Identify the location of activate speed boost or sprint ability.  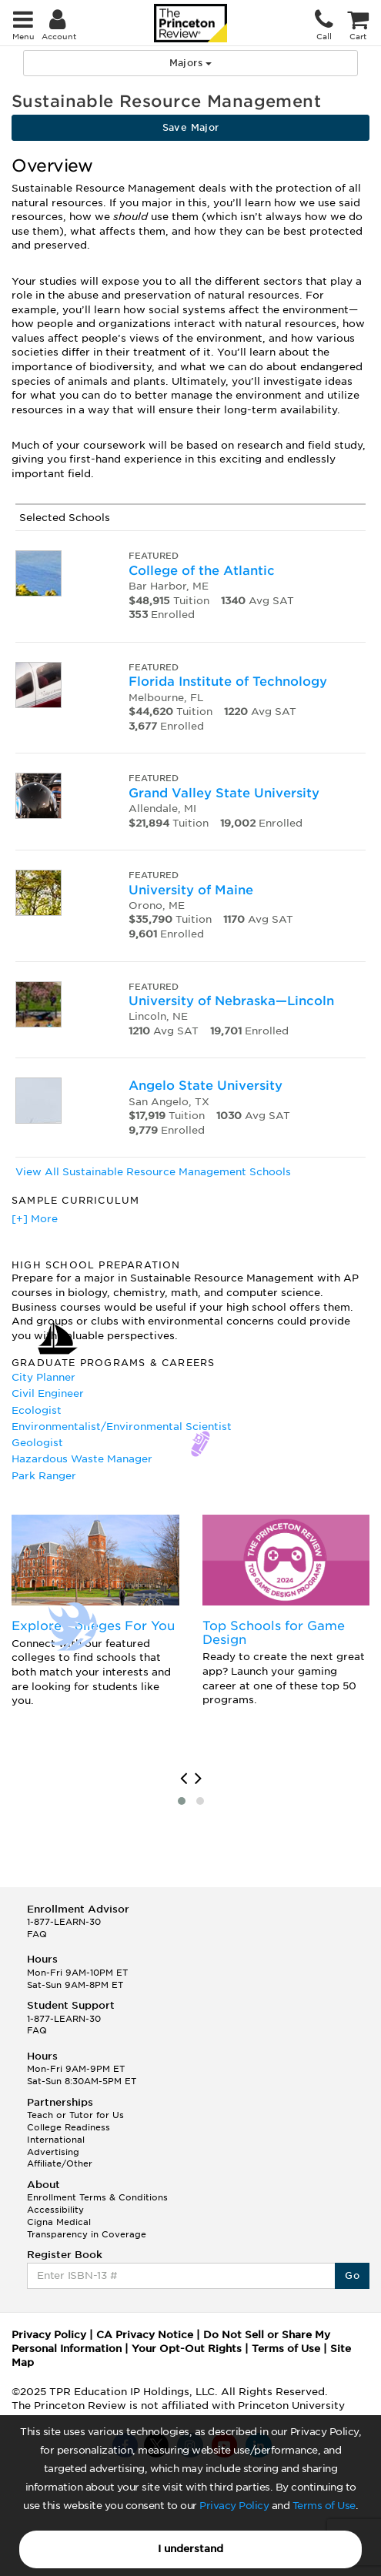
(72, 1626).